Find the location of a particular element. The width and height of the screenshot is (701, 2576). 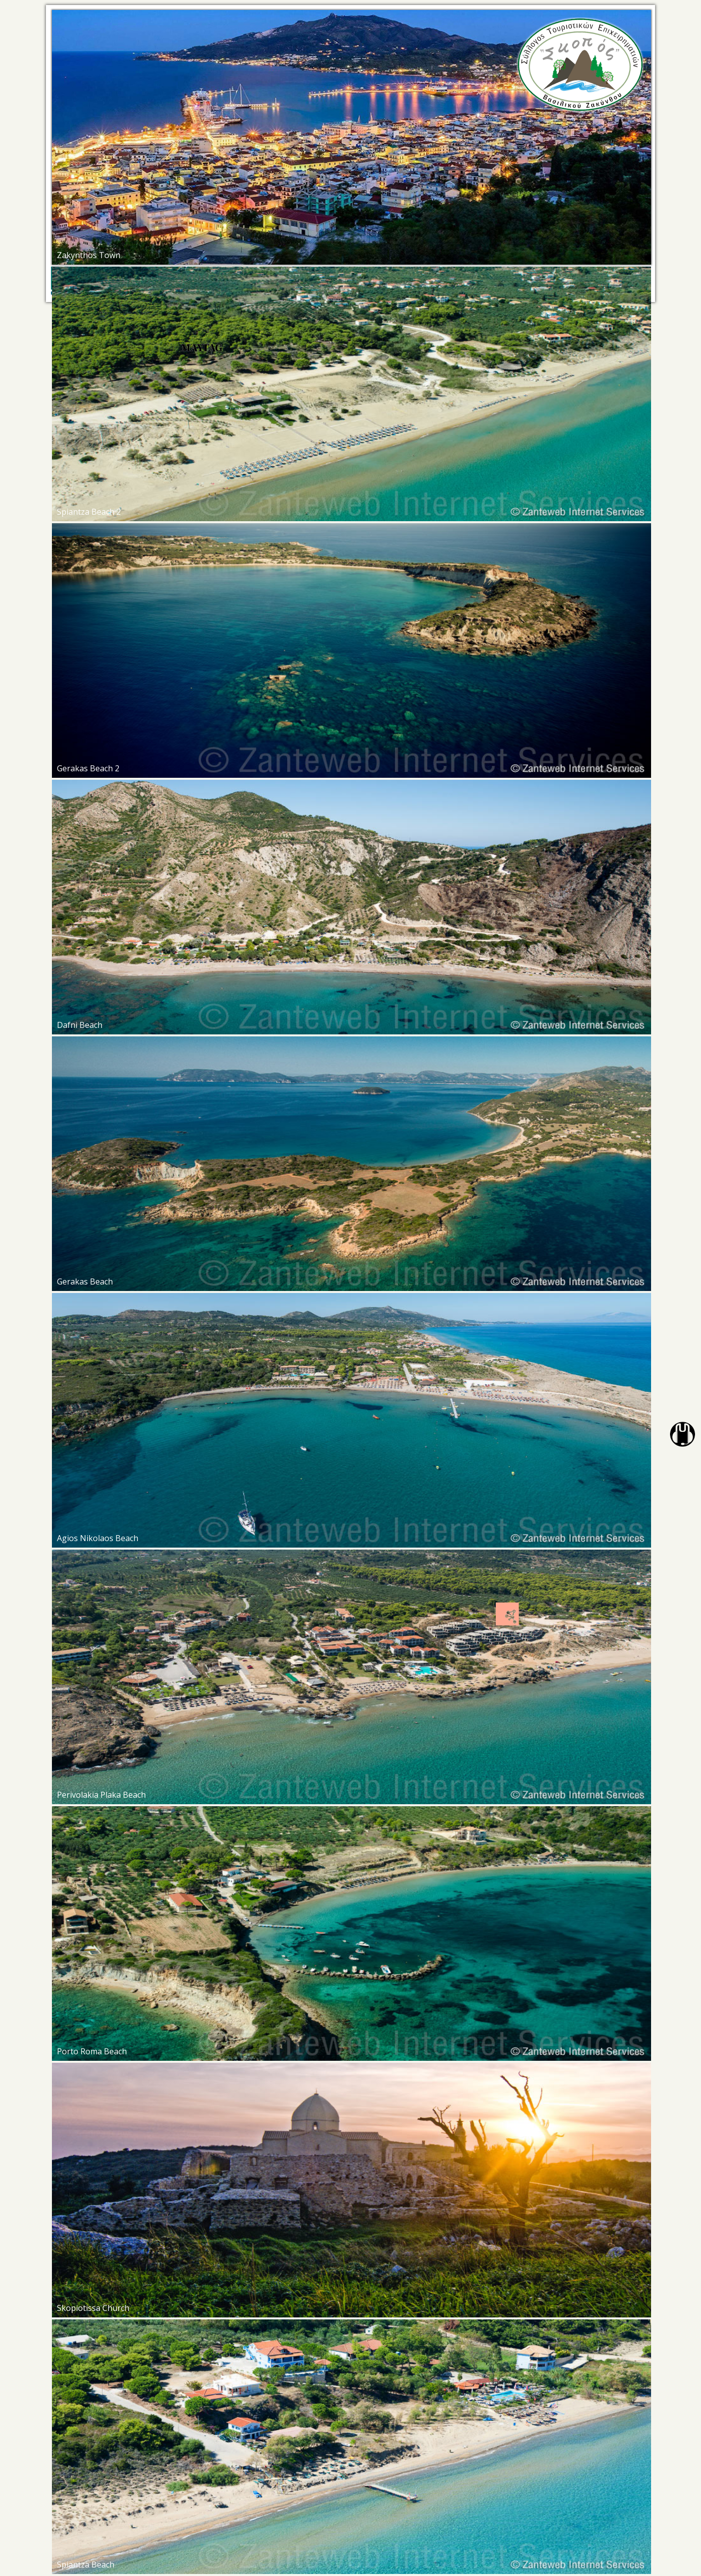

open mumble voice chat application is located at coordinates (683, 1434).